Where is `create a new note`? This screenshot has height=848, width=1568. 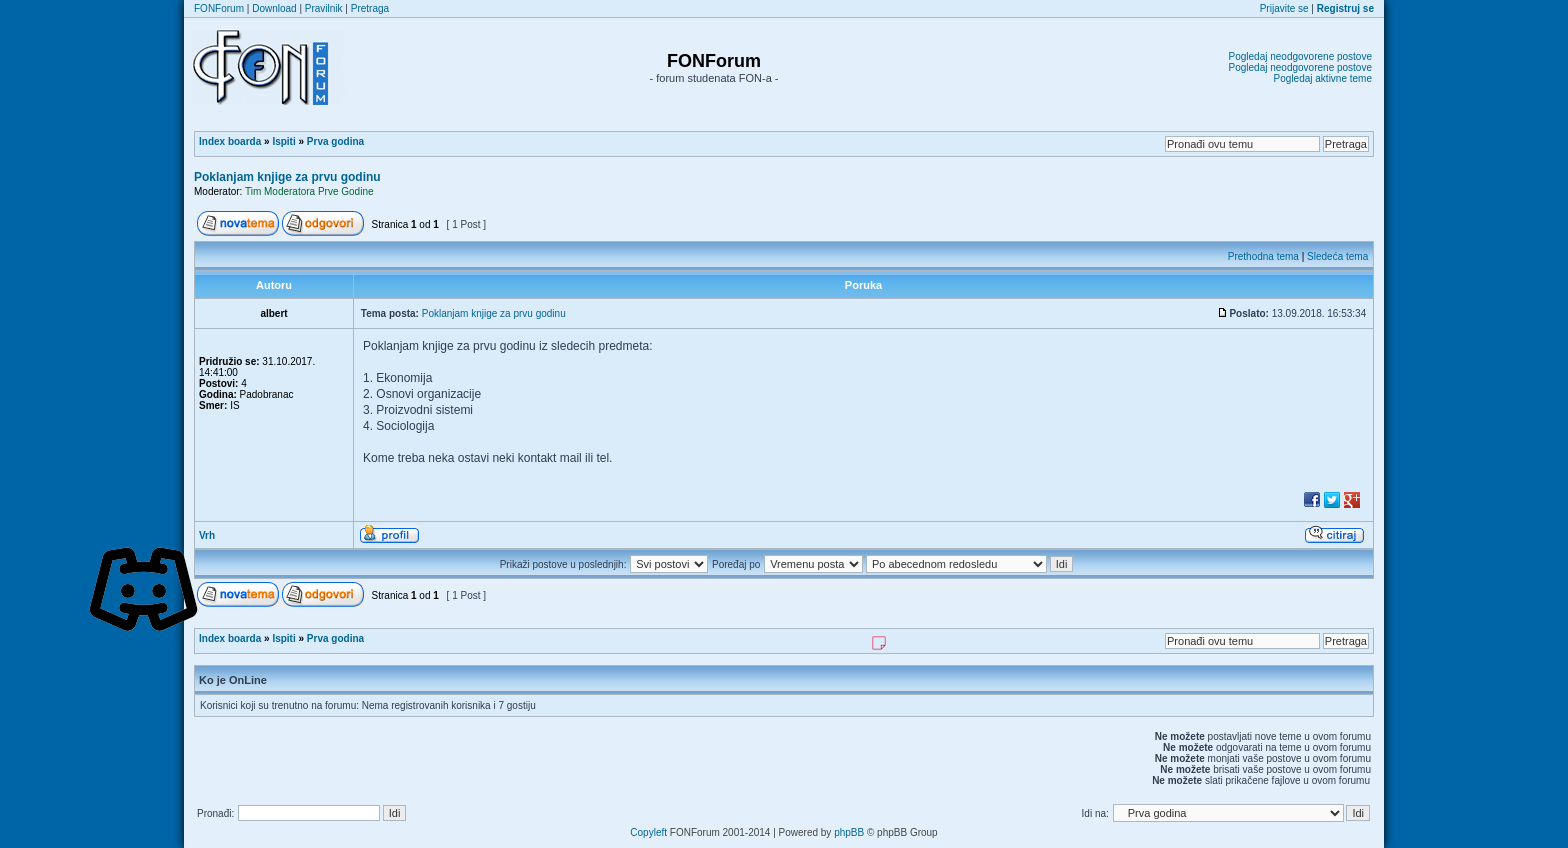
create a new note is located at coordinates (879, 643).